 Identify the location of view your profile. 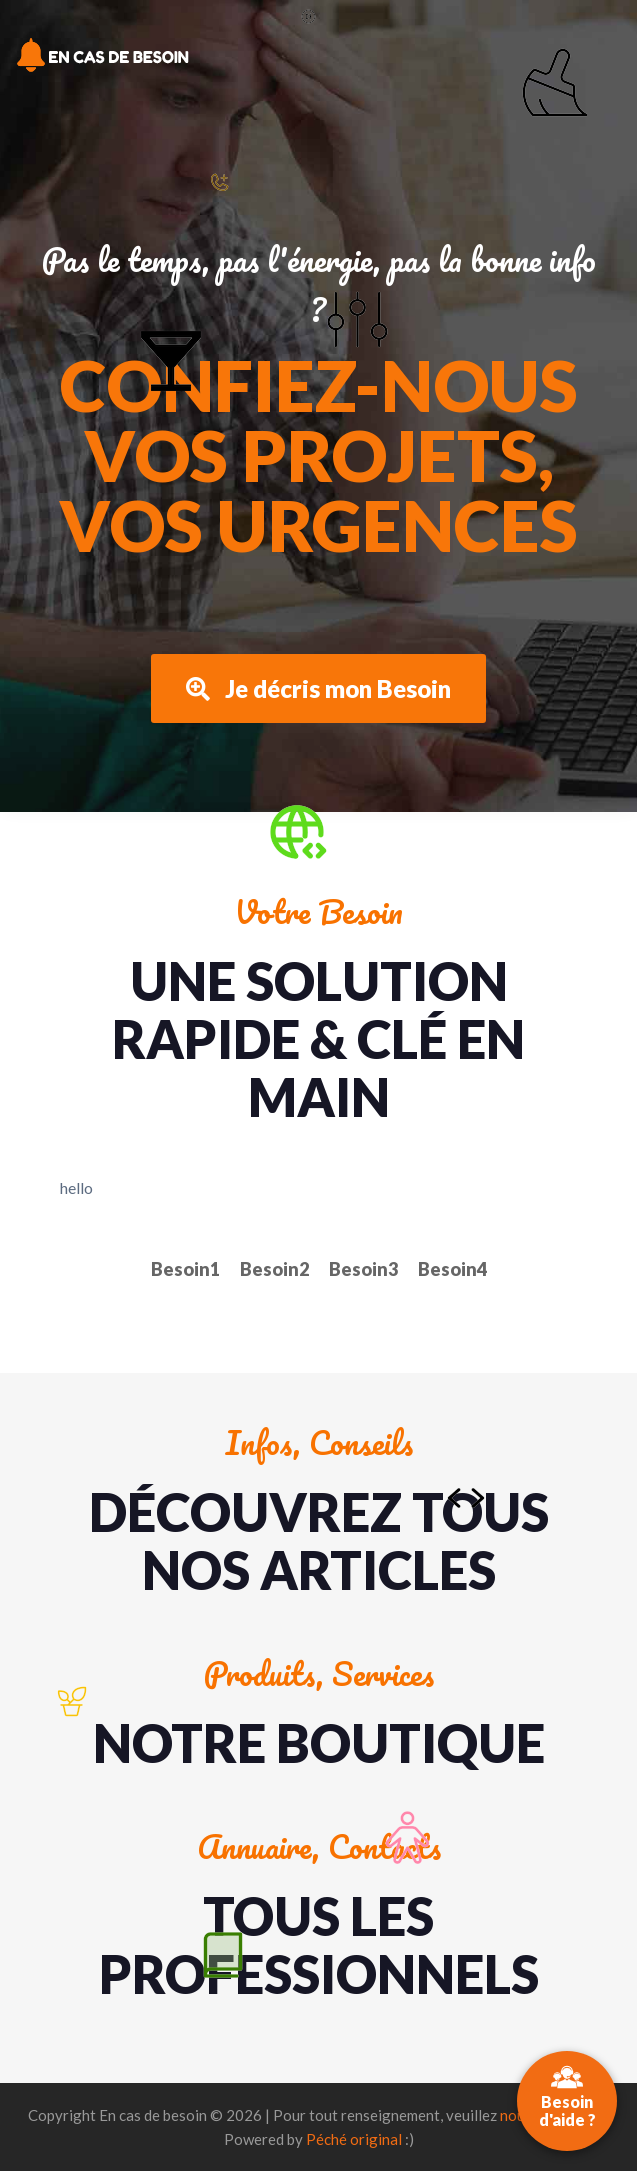
(407, 1838).